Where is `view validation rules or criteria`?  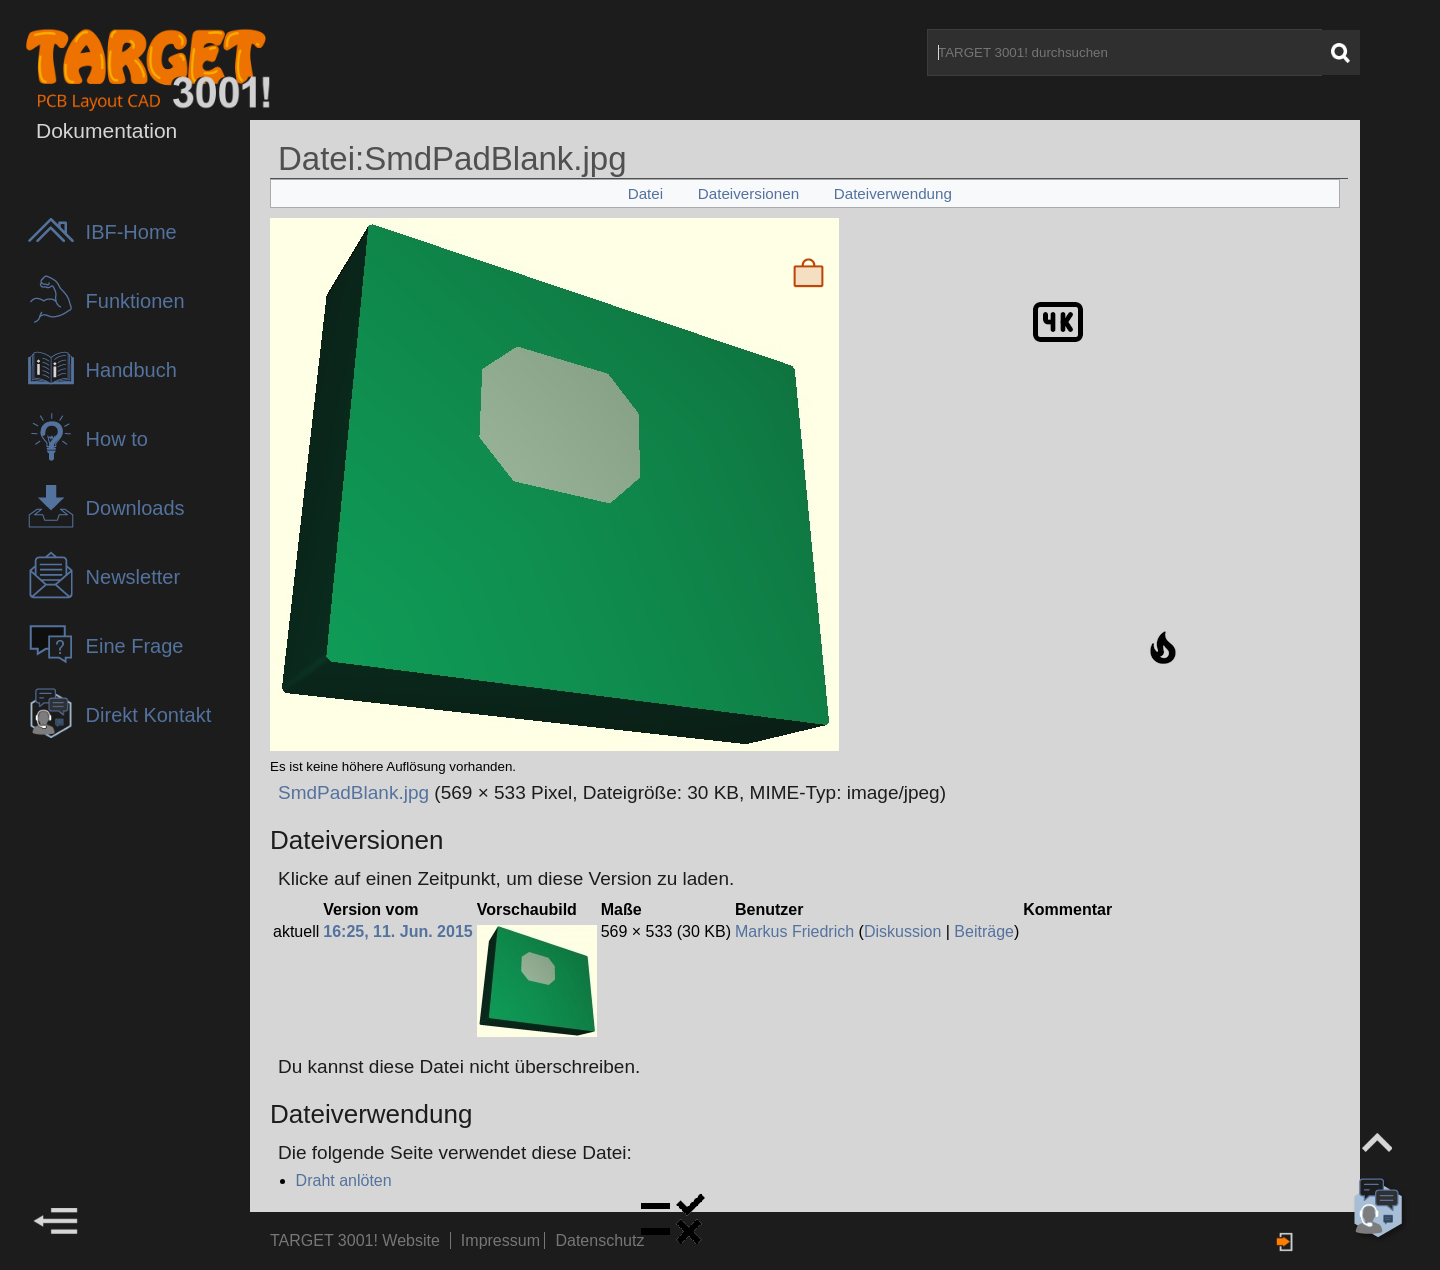
view validation rules or criteria is located at coordinates (673, 1219).